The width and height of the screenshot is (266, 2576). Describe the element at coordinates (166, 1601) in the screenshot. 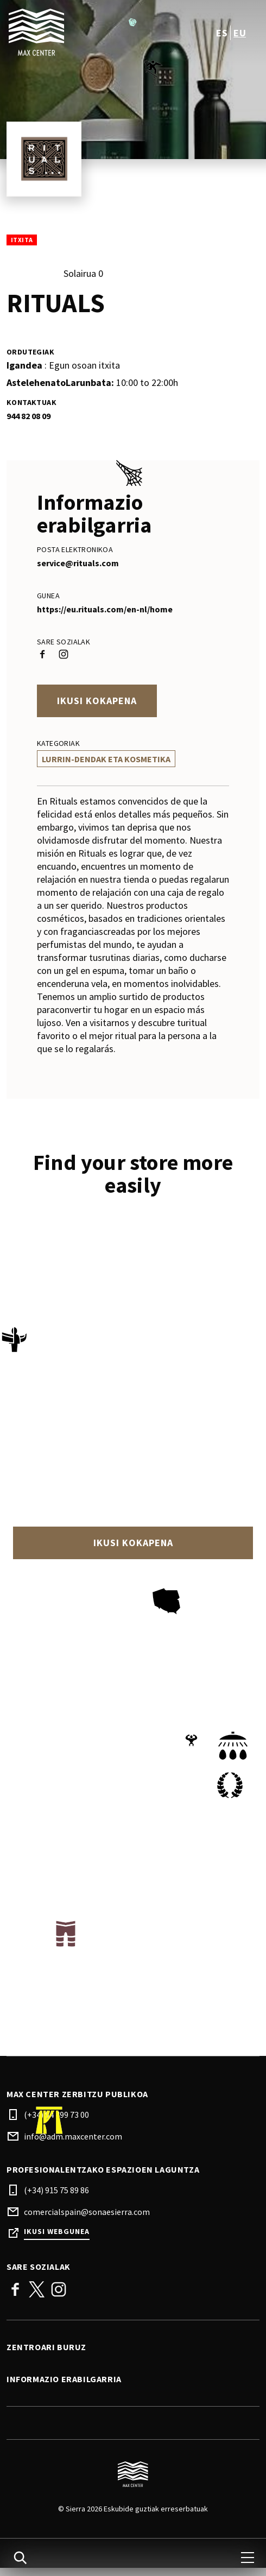

I see `select Poland as your country or region` at that location.